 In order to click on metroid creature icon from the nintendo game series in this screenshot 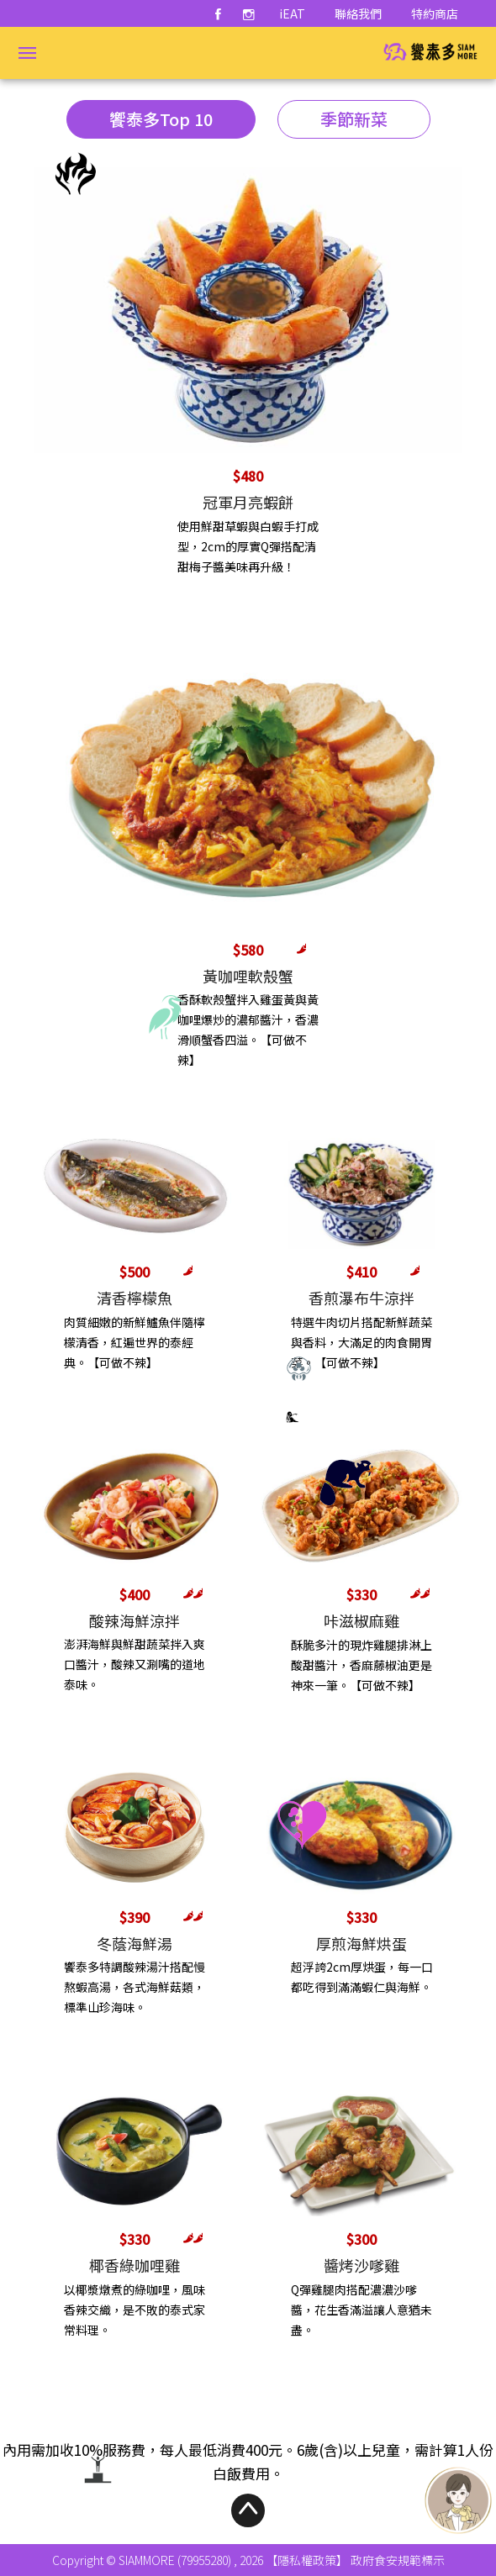, I will do `click(298, 1368)`.